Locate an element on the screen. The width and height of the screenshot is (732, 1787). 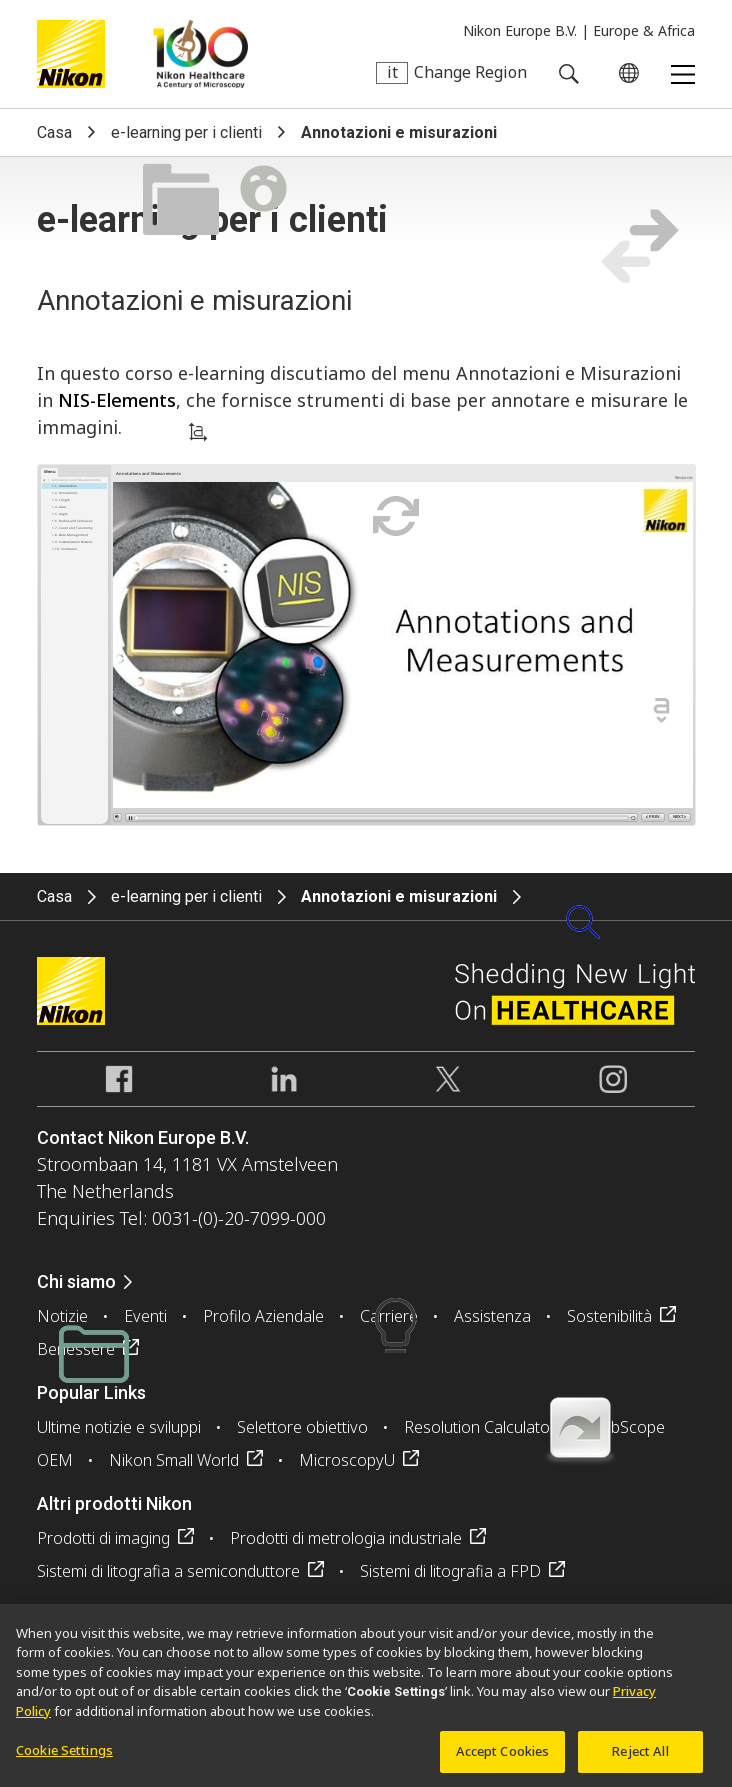
view music suggestions and recommendations is located at coordinates (395, 1325).